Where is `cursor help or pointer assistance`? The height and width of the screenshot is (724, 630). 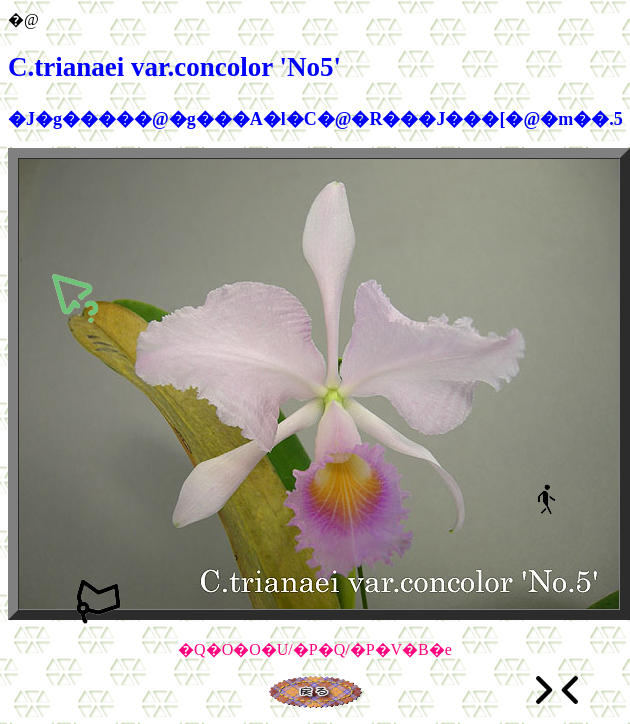 cursor help or pointer assistance is located at coordinates (74, 296).